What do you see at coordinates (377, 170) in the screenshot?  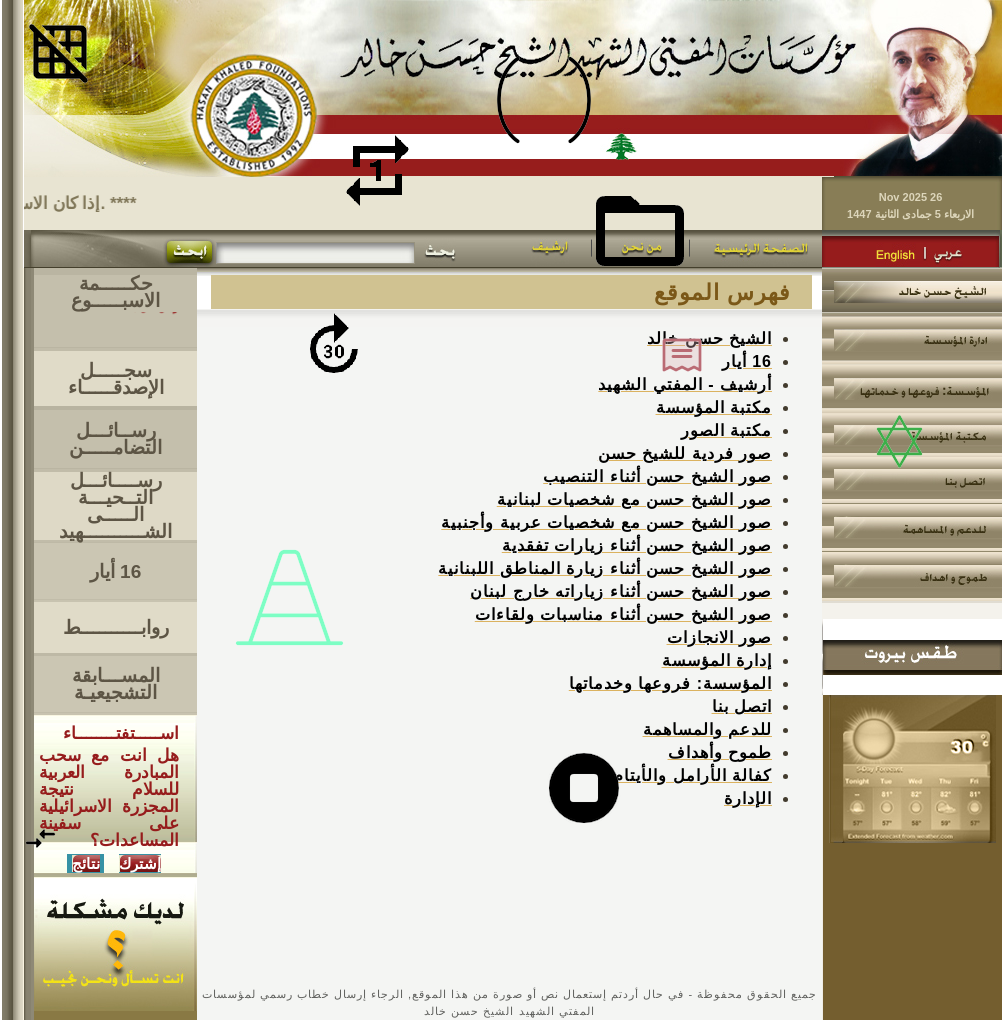 I see `repeat current track once` at bounding box center [377, 170].